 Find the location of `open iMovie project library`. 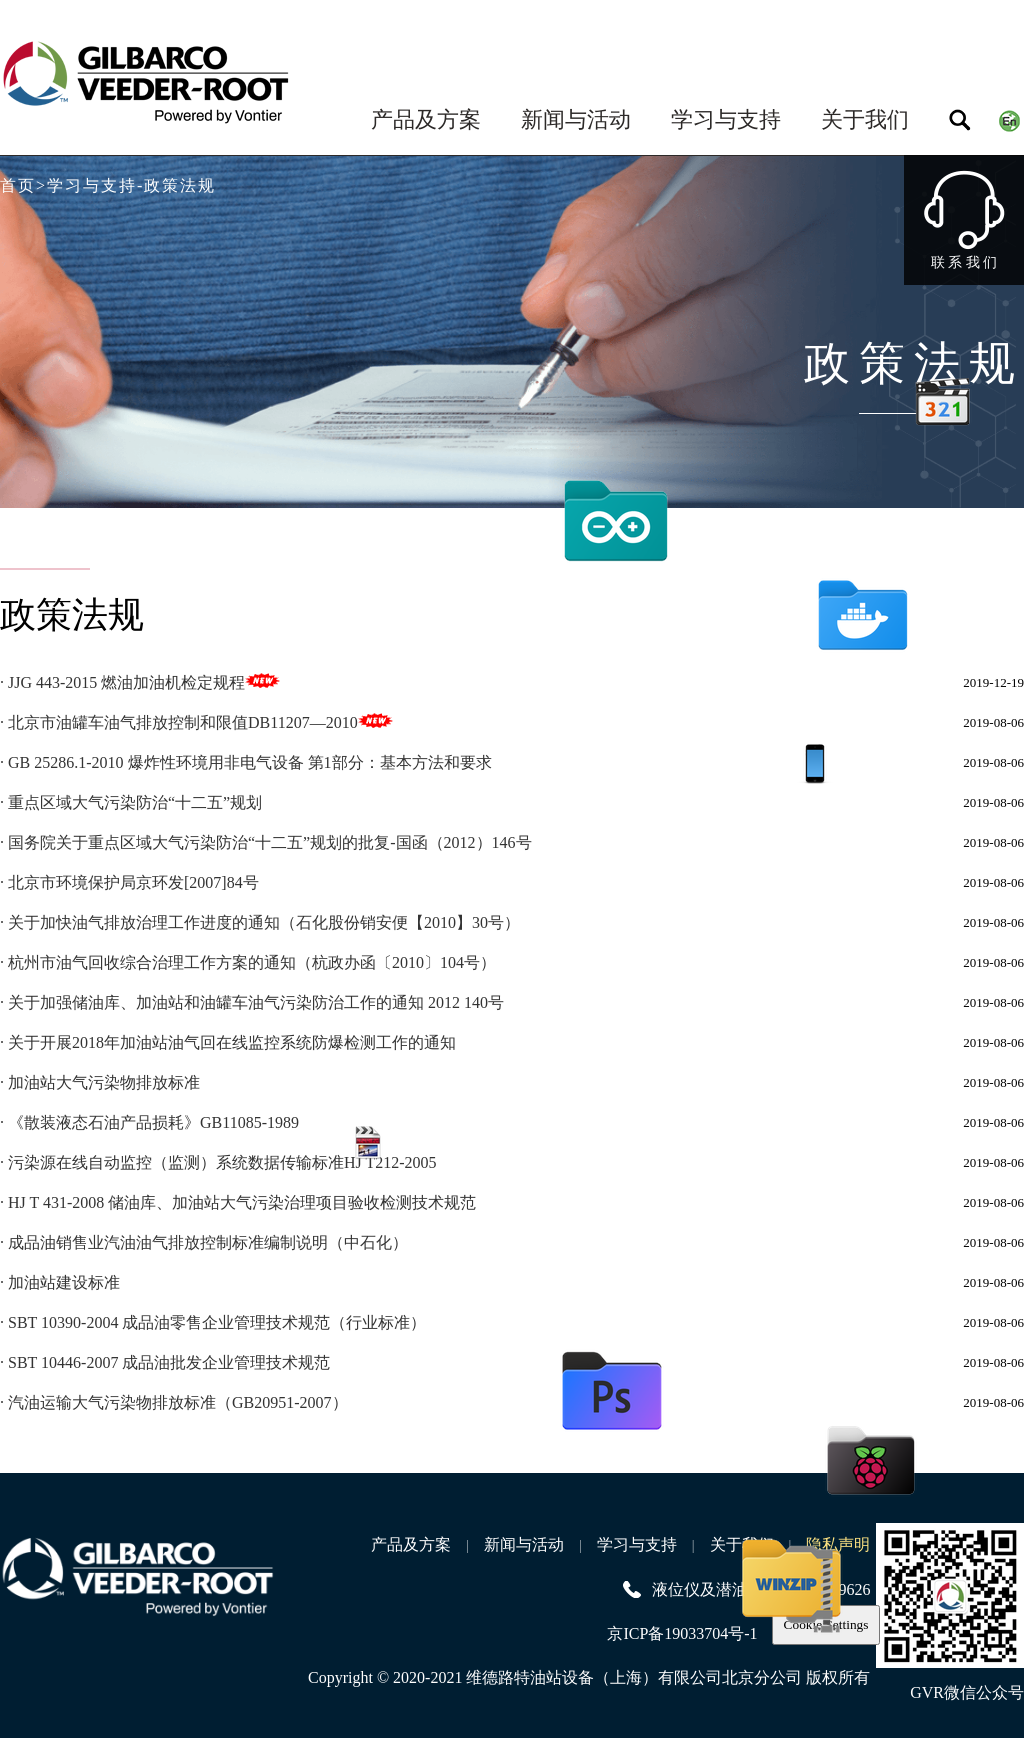

open iMovie project library is located at coordinates (368, 1143).